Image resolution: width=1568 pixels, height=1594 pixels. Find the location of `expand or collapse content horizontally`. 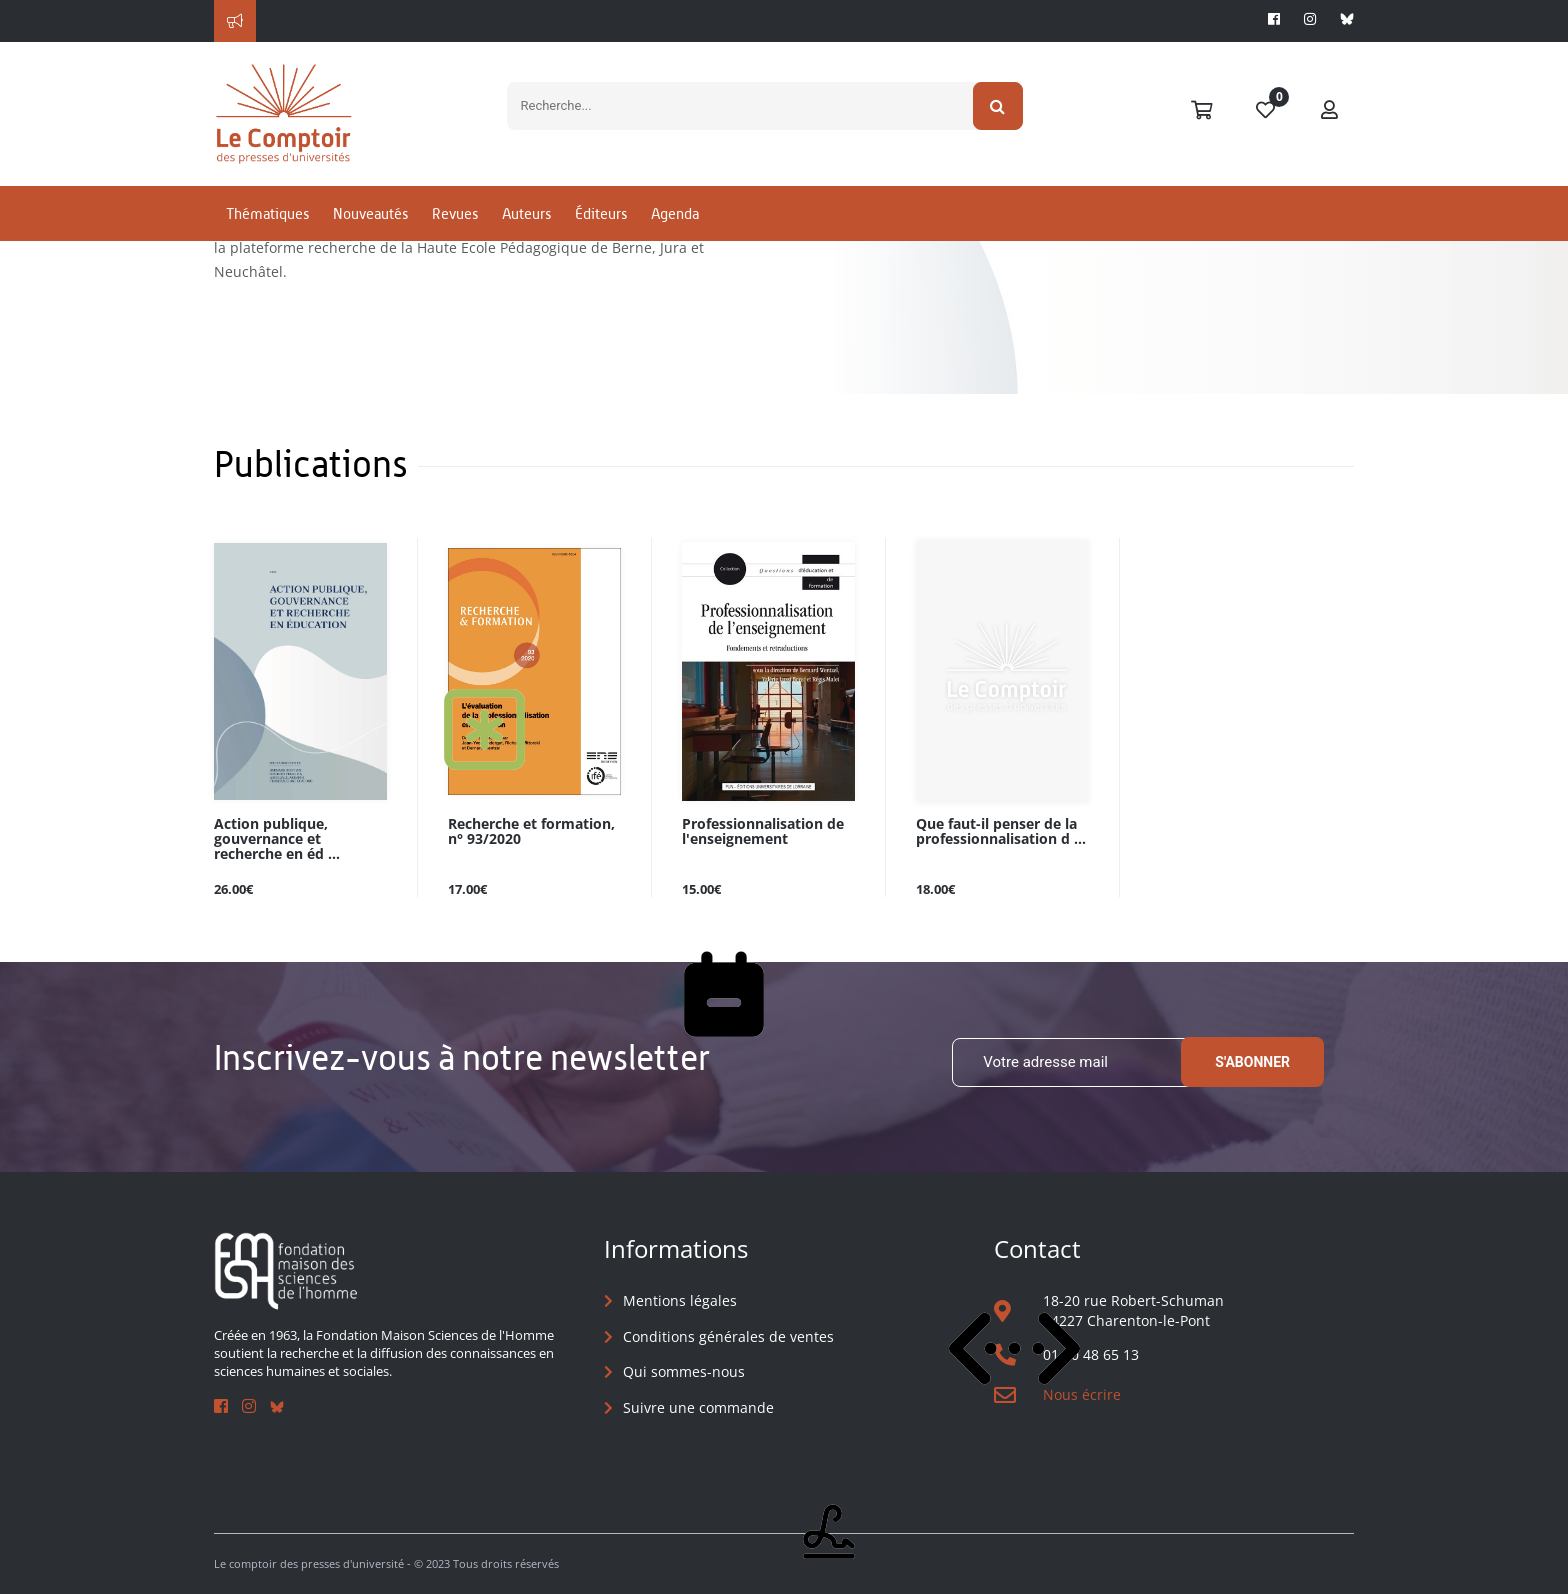

expand or collapse content horizontally is located at coordinates (1014, 1348).